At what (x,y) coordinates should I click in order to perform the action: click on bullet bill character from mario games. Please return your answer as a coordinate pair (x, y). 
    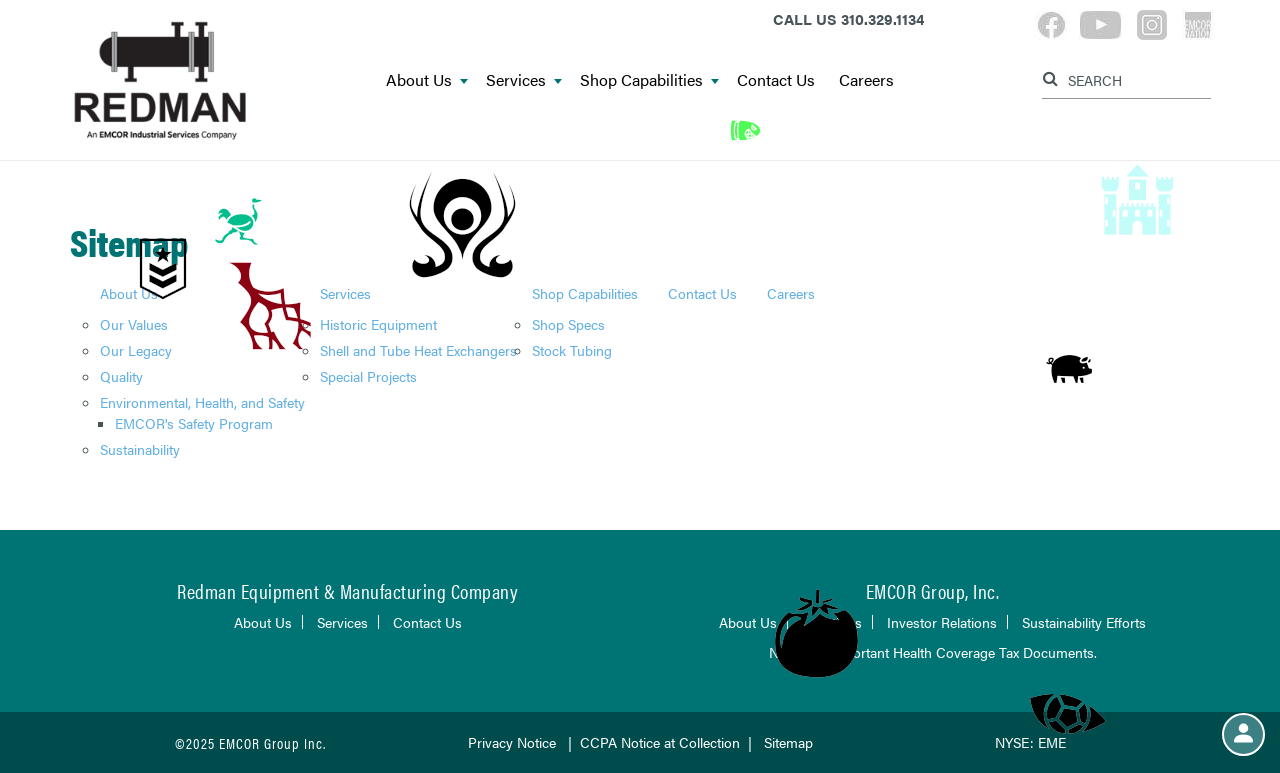
    Looking at the image, I should click on (745, 130).